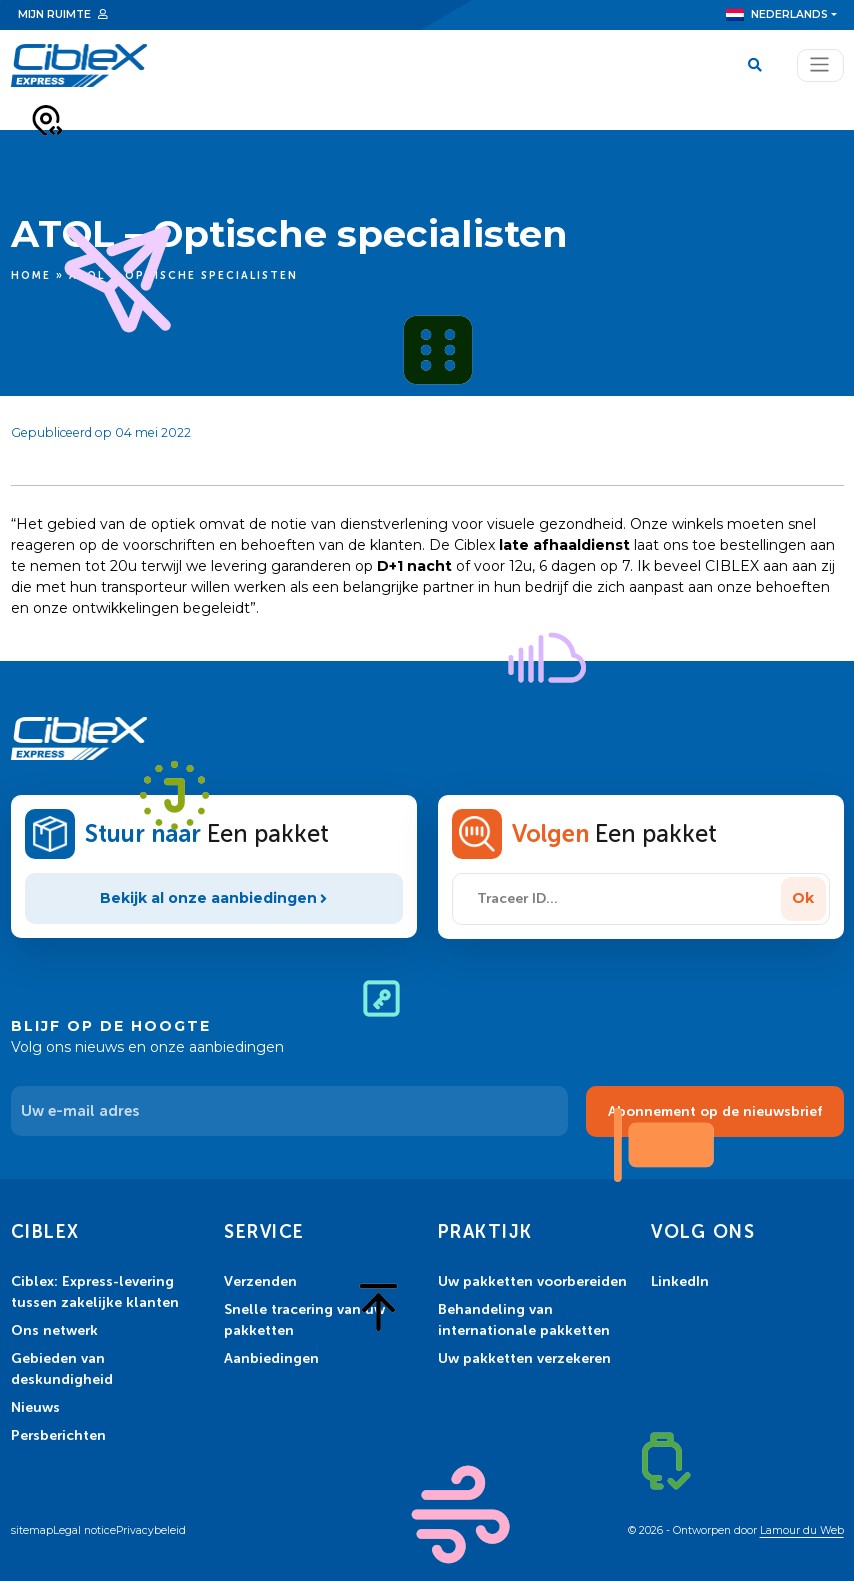 The image size is (854, 1581). Describe the element at coordinates (546, 660) in the screenshot. I see `open soundcloud app` at that location.